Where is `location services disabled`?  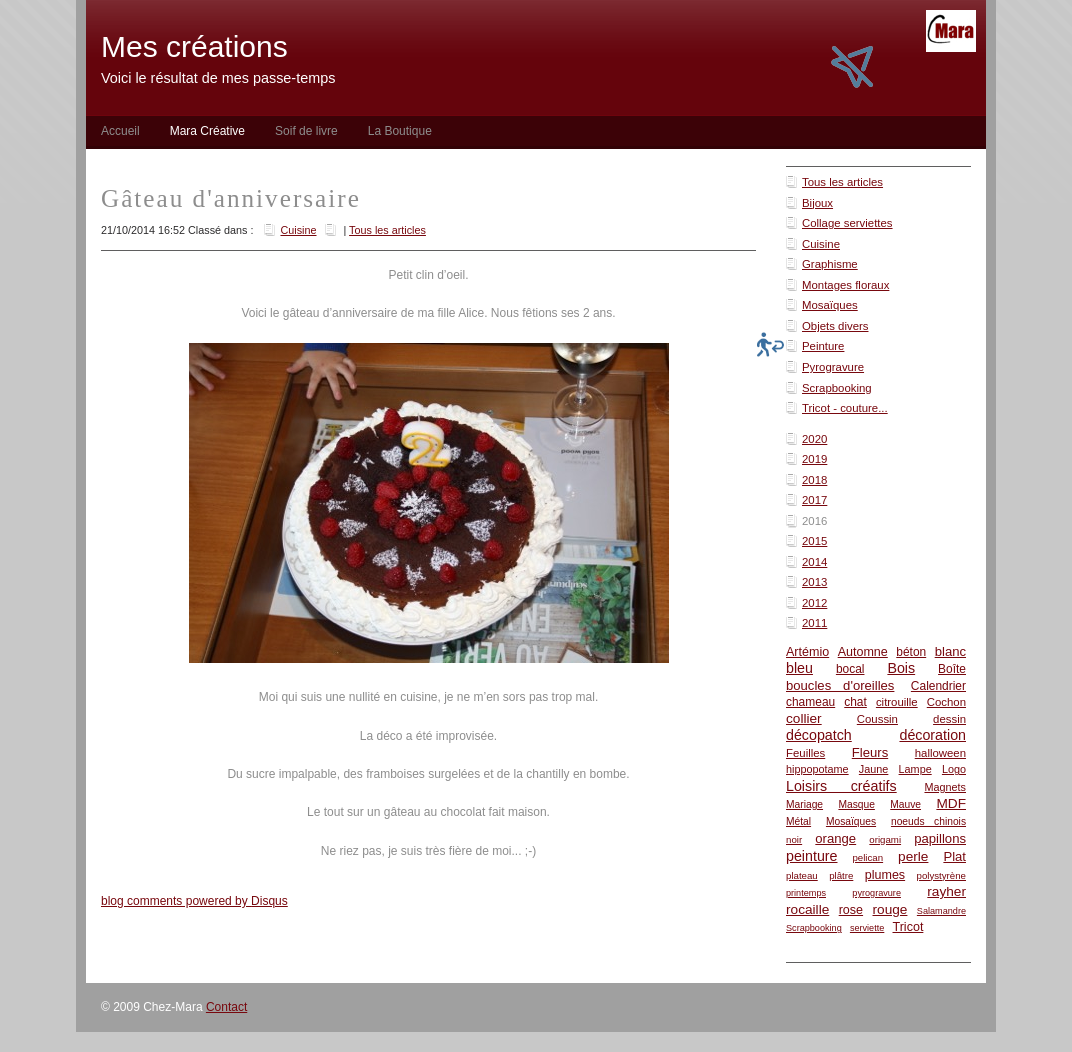 location services disabled is located at coordinates (852, 66).